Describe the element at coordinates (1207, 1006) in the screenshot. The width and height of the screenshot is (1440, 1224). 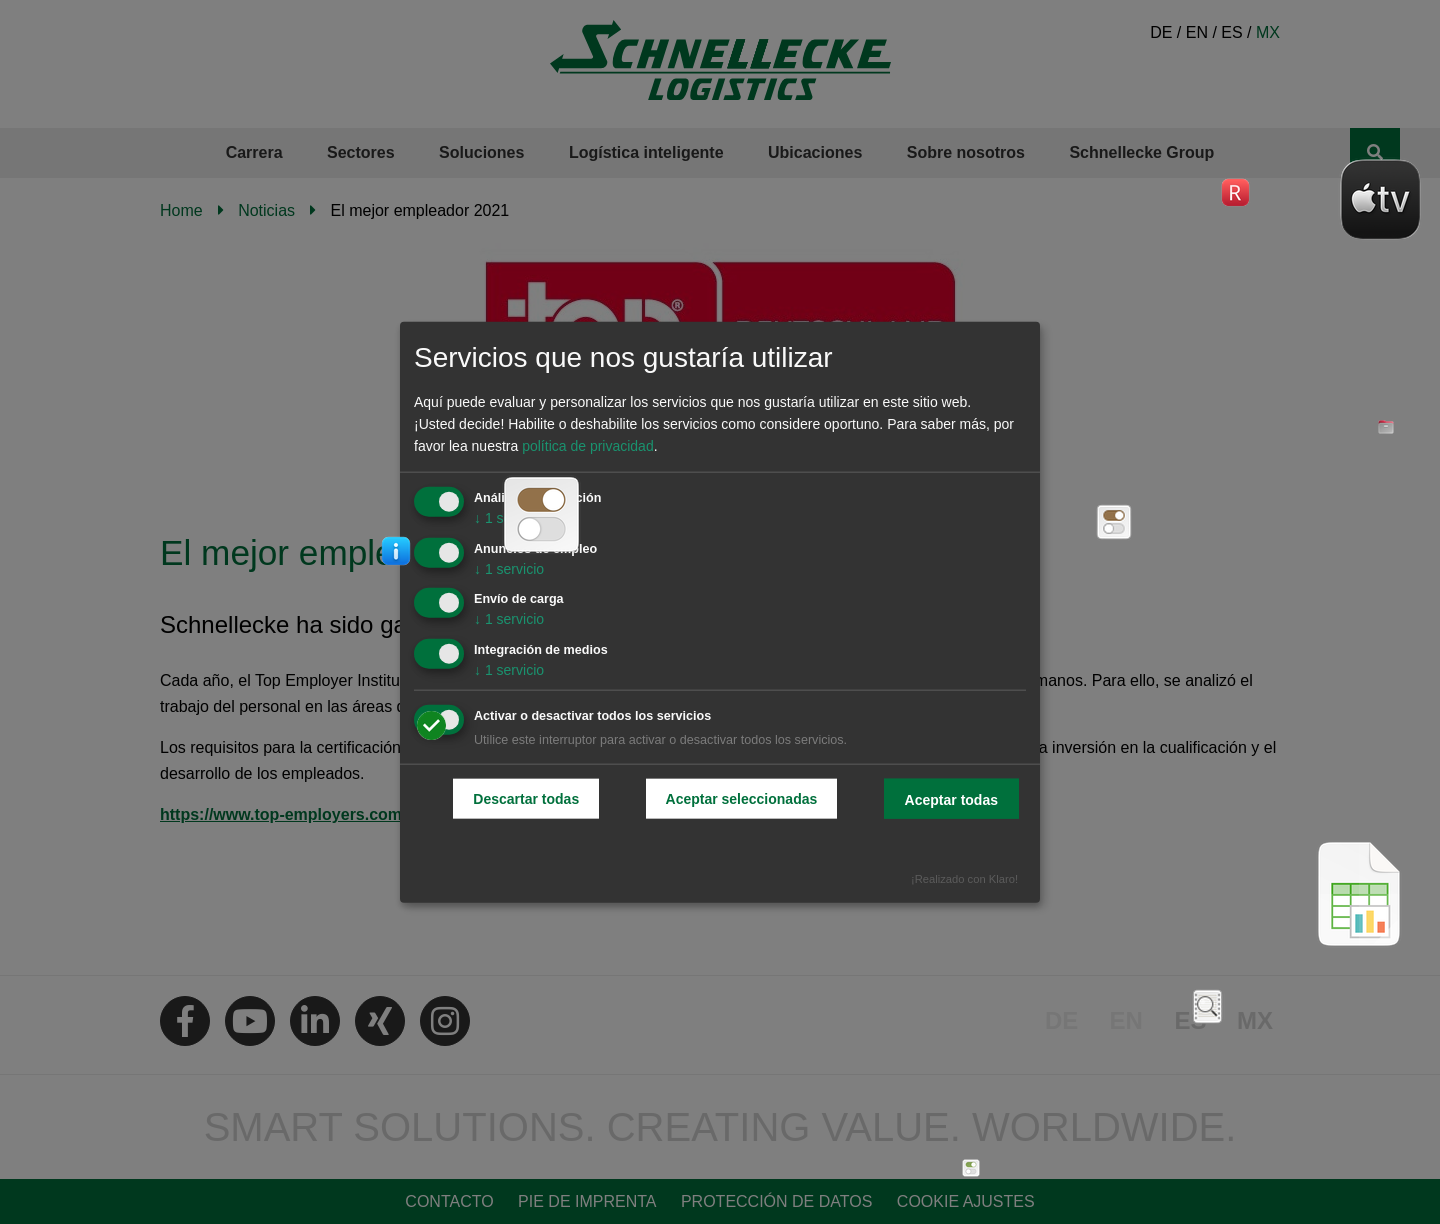
I see `open system log viewer` at that location.